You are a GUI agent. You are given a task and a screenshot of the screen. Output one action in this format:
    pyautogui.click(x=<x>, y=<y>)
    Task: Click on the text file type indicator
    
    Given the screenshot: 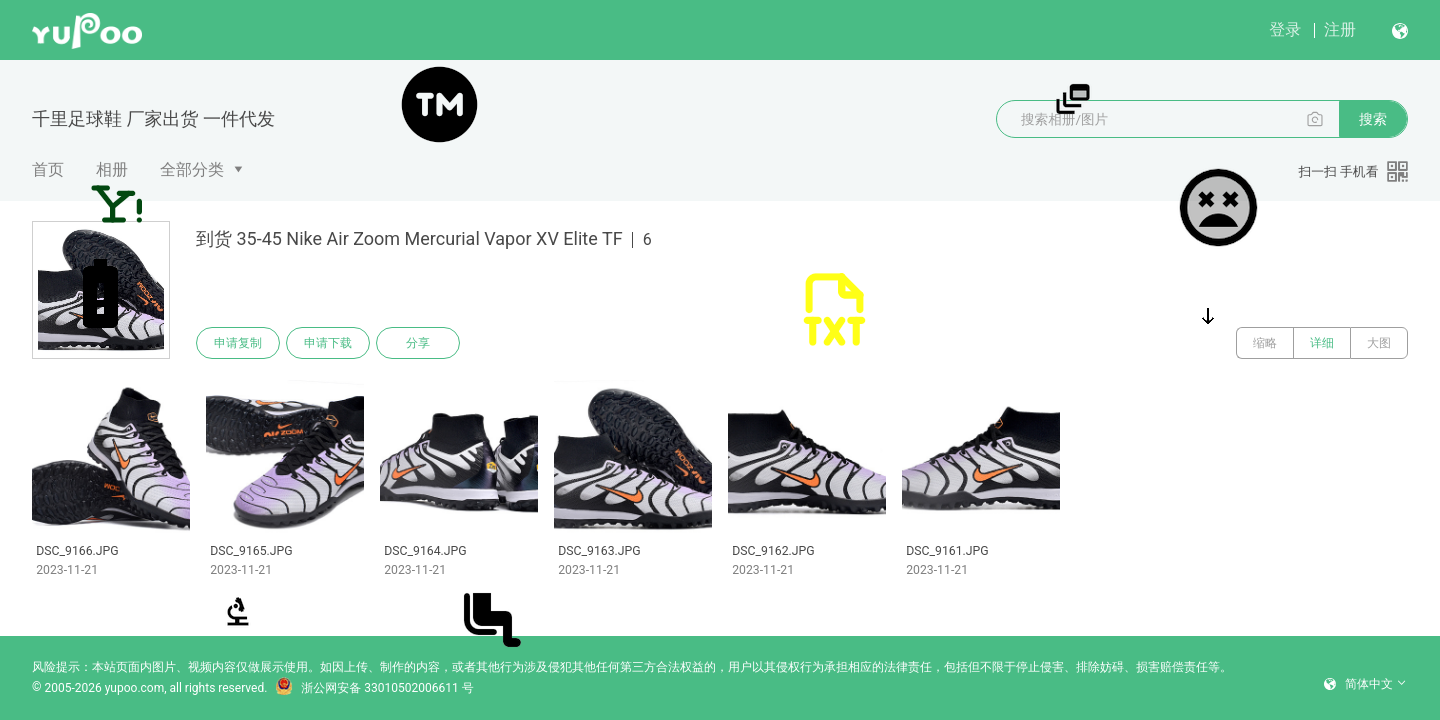 What is the action you would take?
    pyautogui.click(x=834, y=309)
    